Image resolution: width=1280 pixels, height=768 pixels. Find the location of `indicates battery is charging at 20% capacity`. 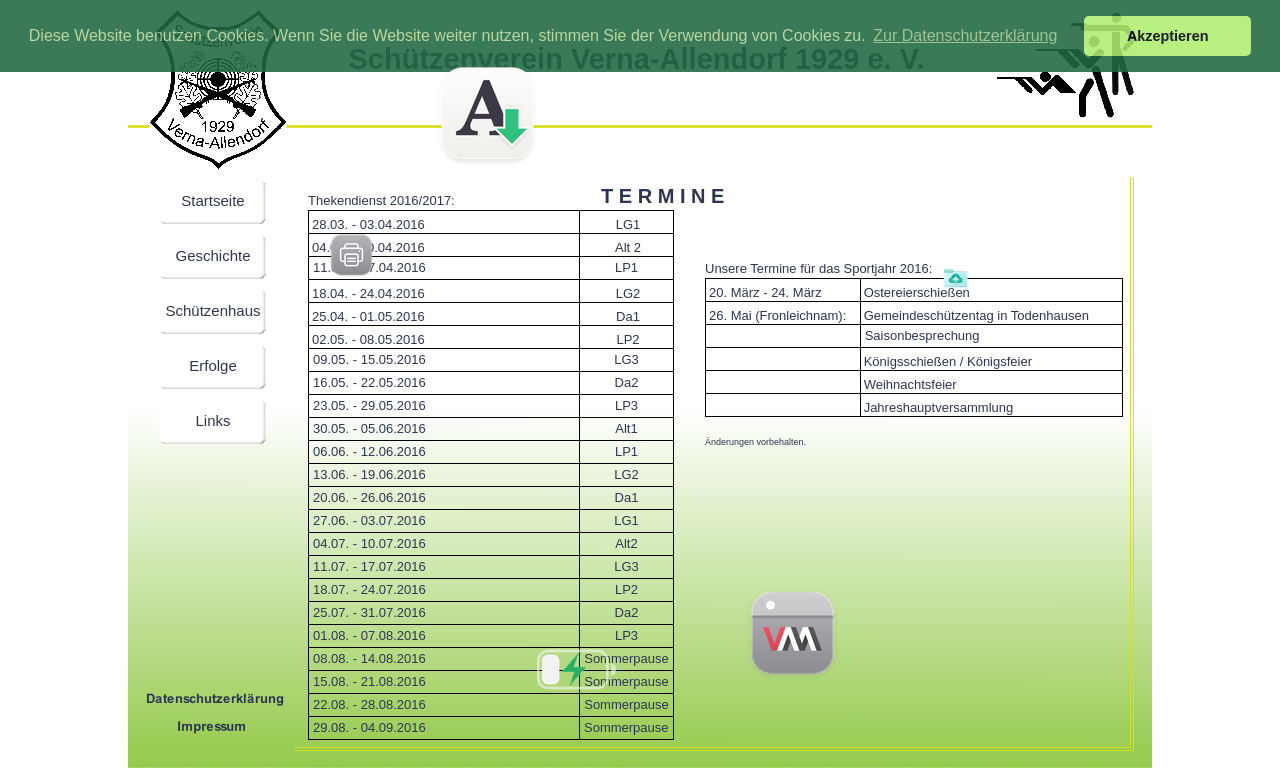

indicates battery is charging at 20% capacity is located at coordinates (576, 669).